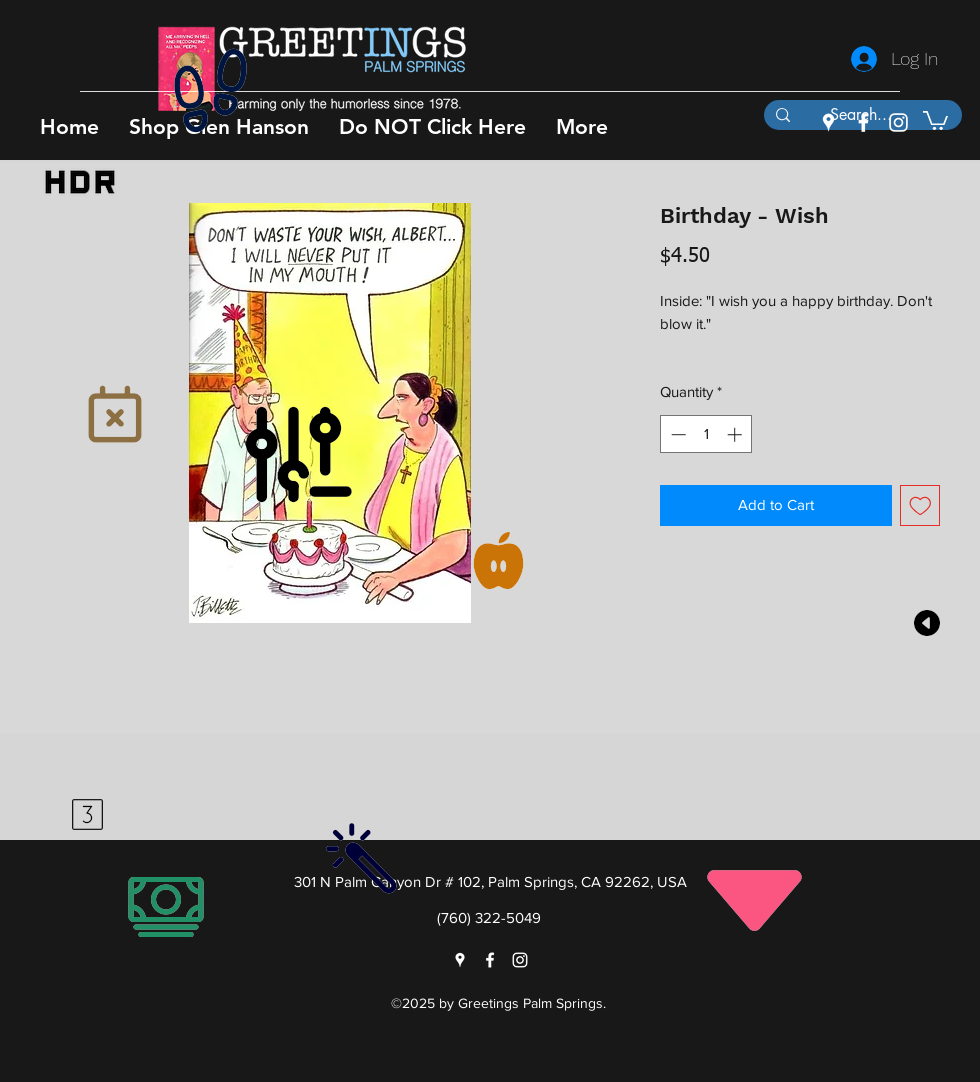 The height and width of the screenshot is (1082, 980). Describe the element at coordinates (362, 859) in the screenshot. I see `apply auto-enhance or magic adjustments` at that location.